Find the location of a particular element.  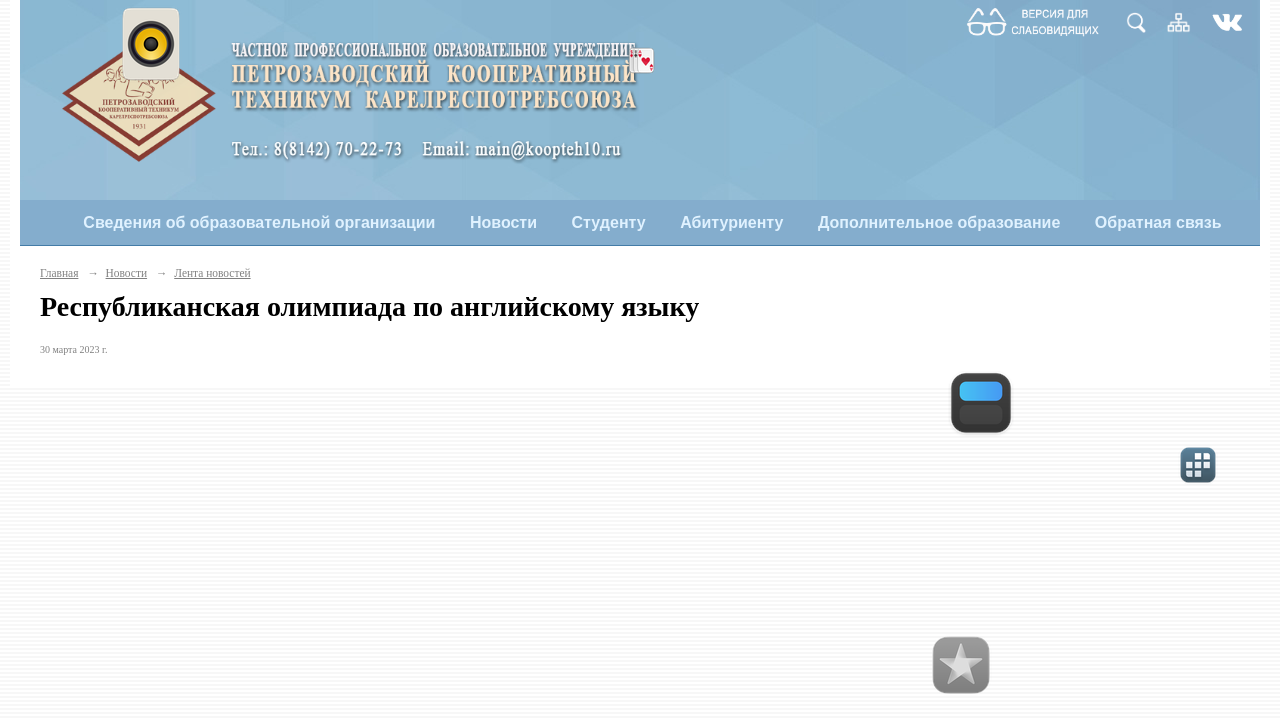

open Rhythmbox music player is located at coordinates (151, 44).